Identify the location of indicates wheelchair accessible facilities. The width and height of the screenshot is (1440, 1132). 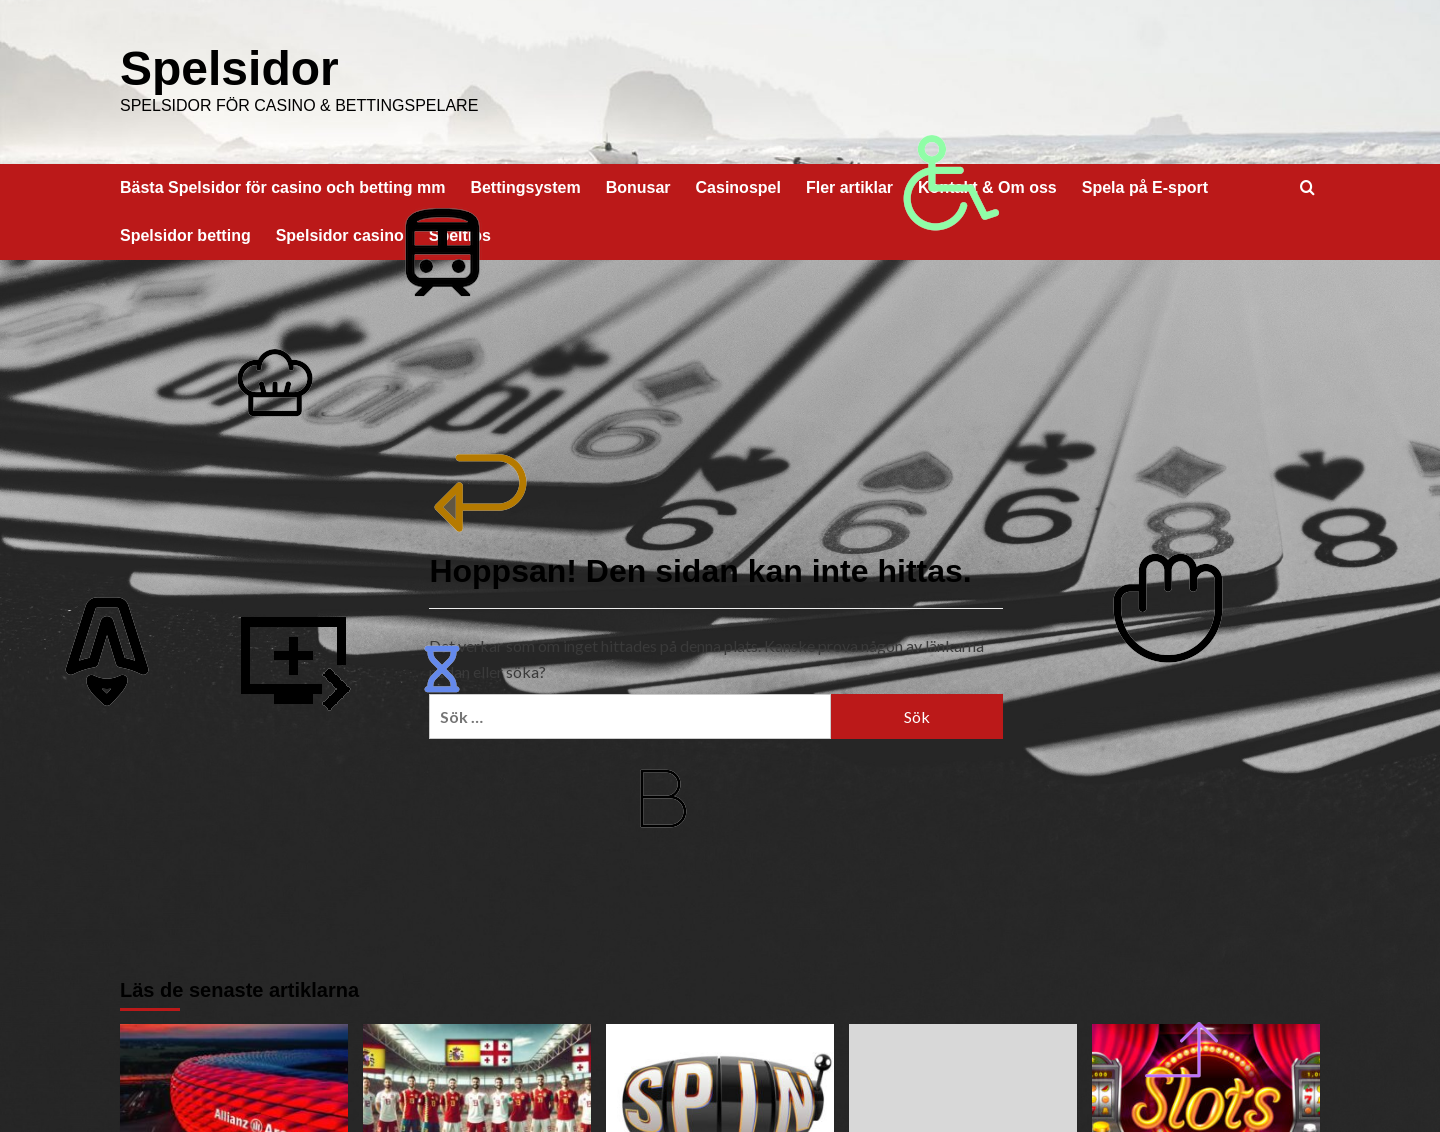
(942, 184).